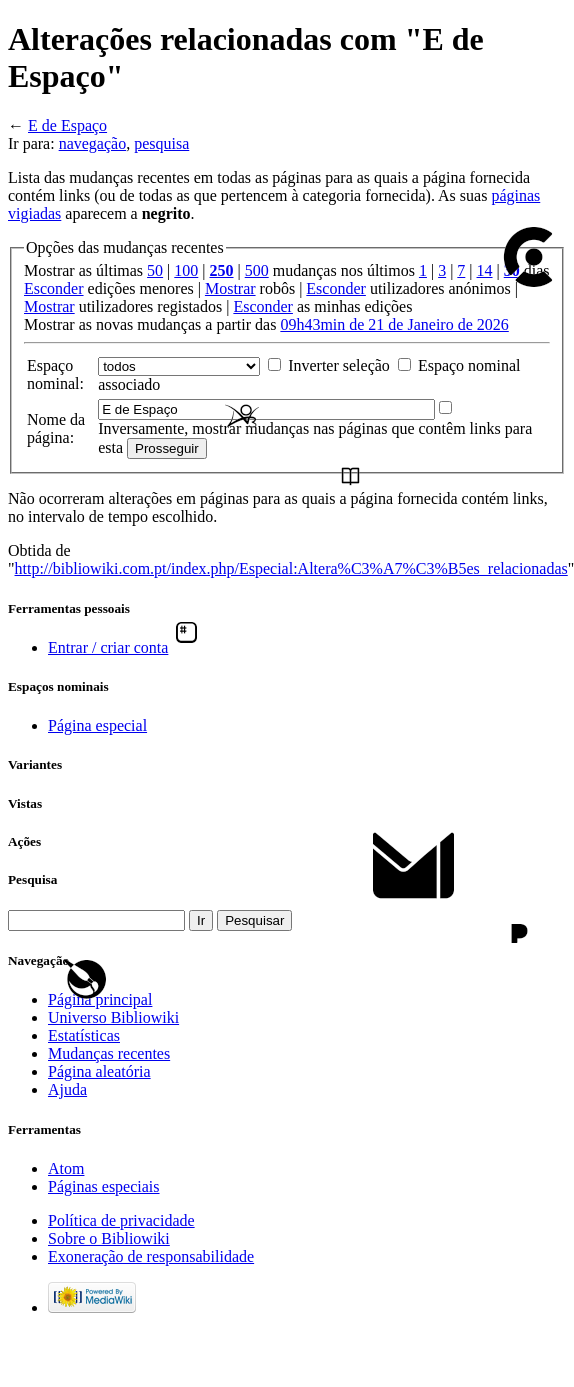 The height and width of the screenshot is (1387, 574). I want to click on open reading mode or e-reader, so click(350, 475).